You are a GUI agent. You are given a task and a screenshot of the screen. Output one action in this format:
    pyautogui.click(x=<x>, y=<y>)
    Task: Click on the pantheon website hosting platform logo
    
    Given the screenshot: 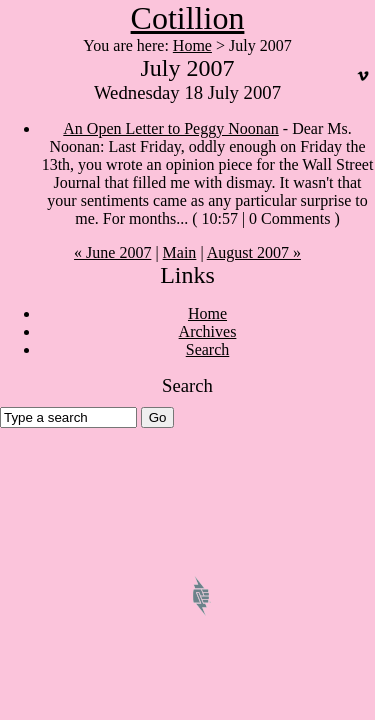 What is the action you would take?
    pyautogui.click(x=202, y=596)
    